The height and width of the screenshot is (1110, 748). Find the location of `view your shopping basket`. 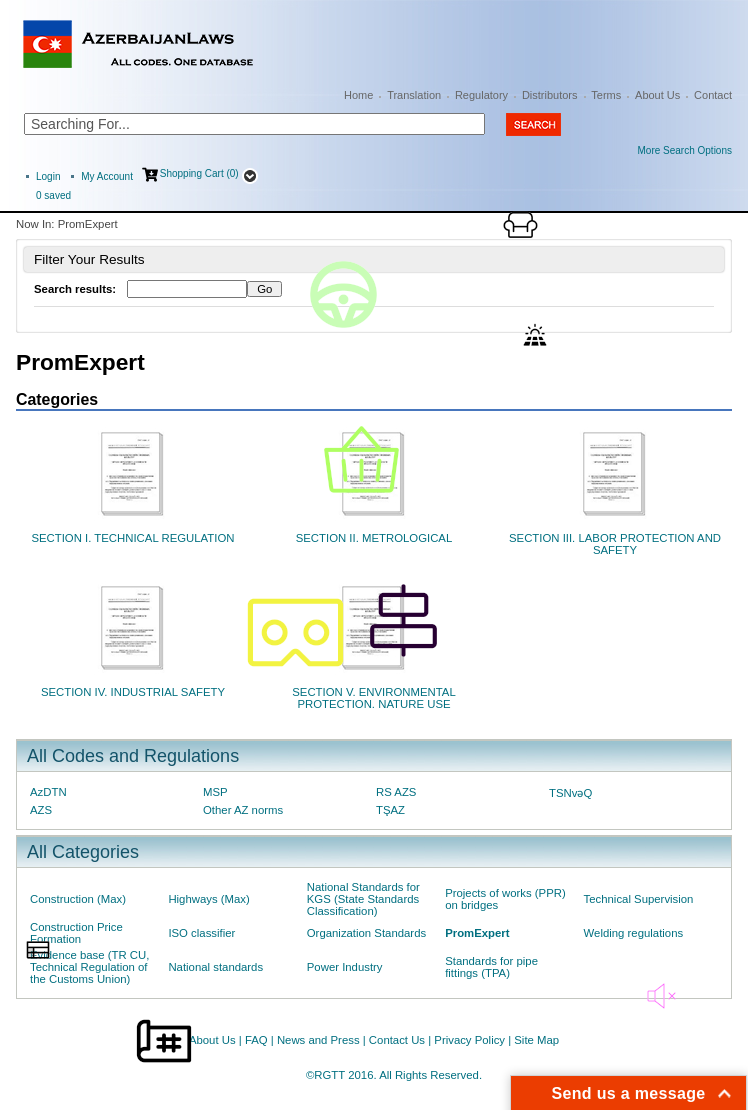

view your shopping basket is located at coordinates (361, 463).